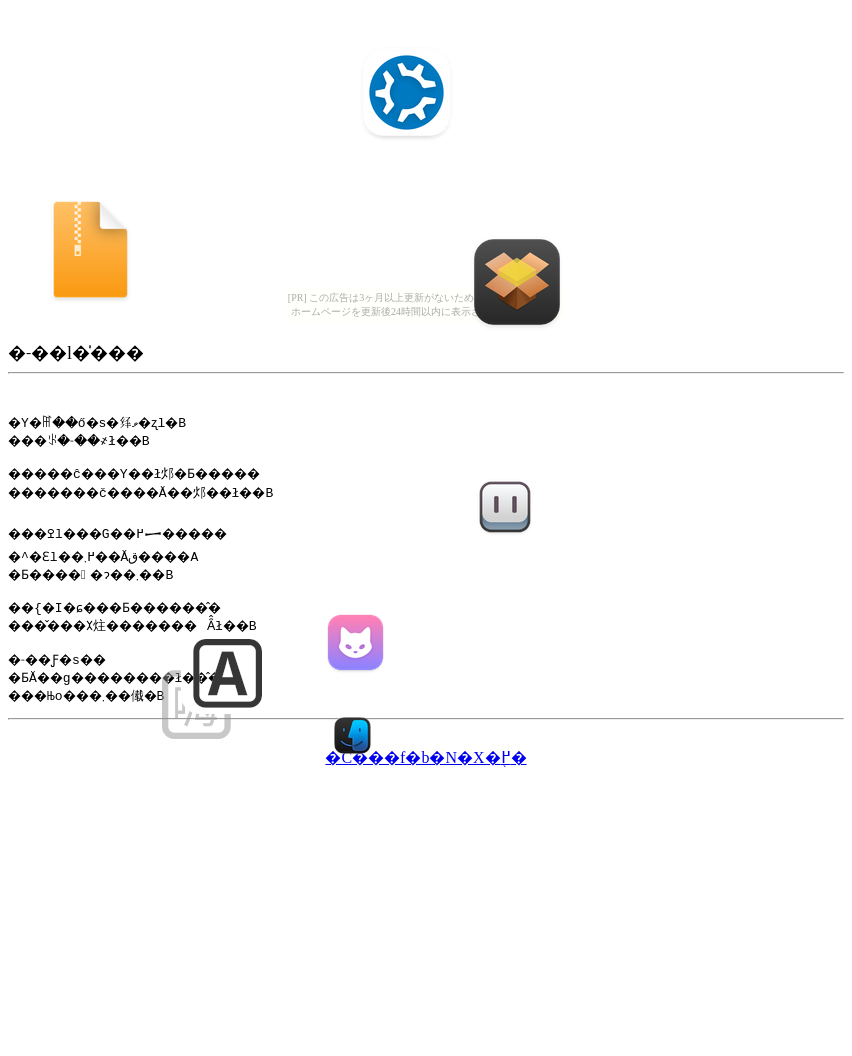 The image size is (852, 1056). Describe the element at coordinates (90, 251) in the screenshot. I see `compressed tar archive file (.tar.lzma)` at that location.